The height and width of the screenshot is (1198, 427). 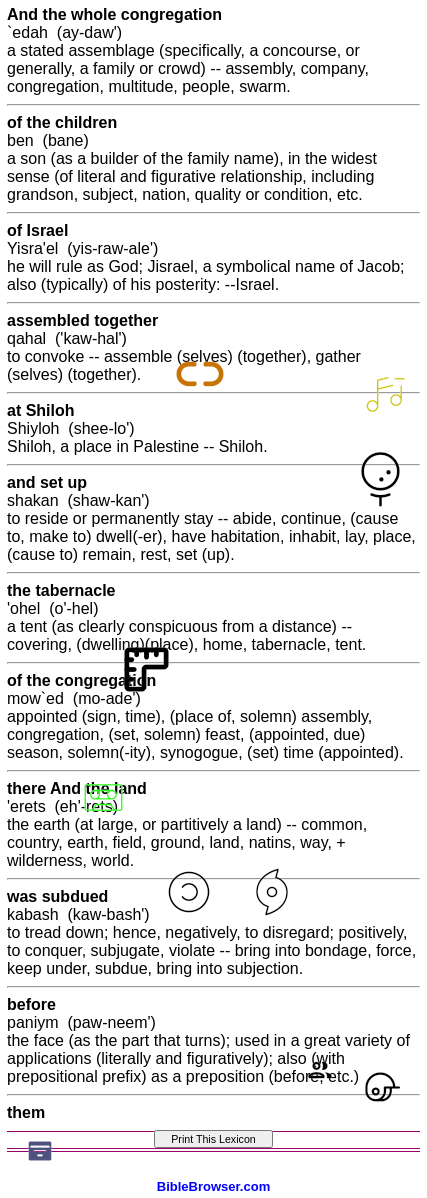 I want to click on access baseball or sports settings, so click(x=381, y=1087).